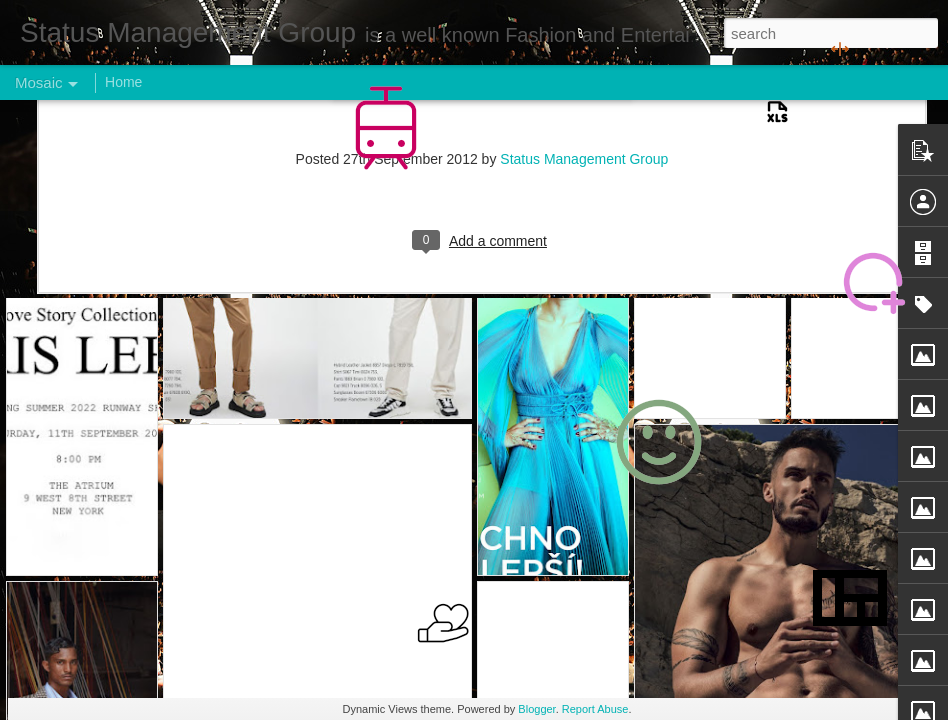 Image resolution: width=948 pixels, height=720 pixels. I want to click on expand content horizontally, so click(840, 49).